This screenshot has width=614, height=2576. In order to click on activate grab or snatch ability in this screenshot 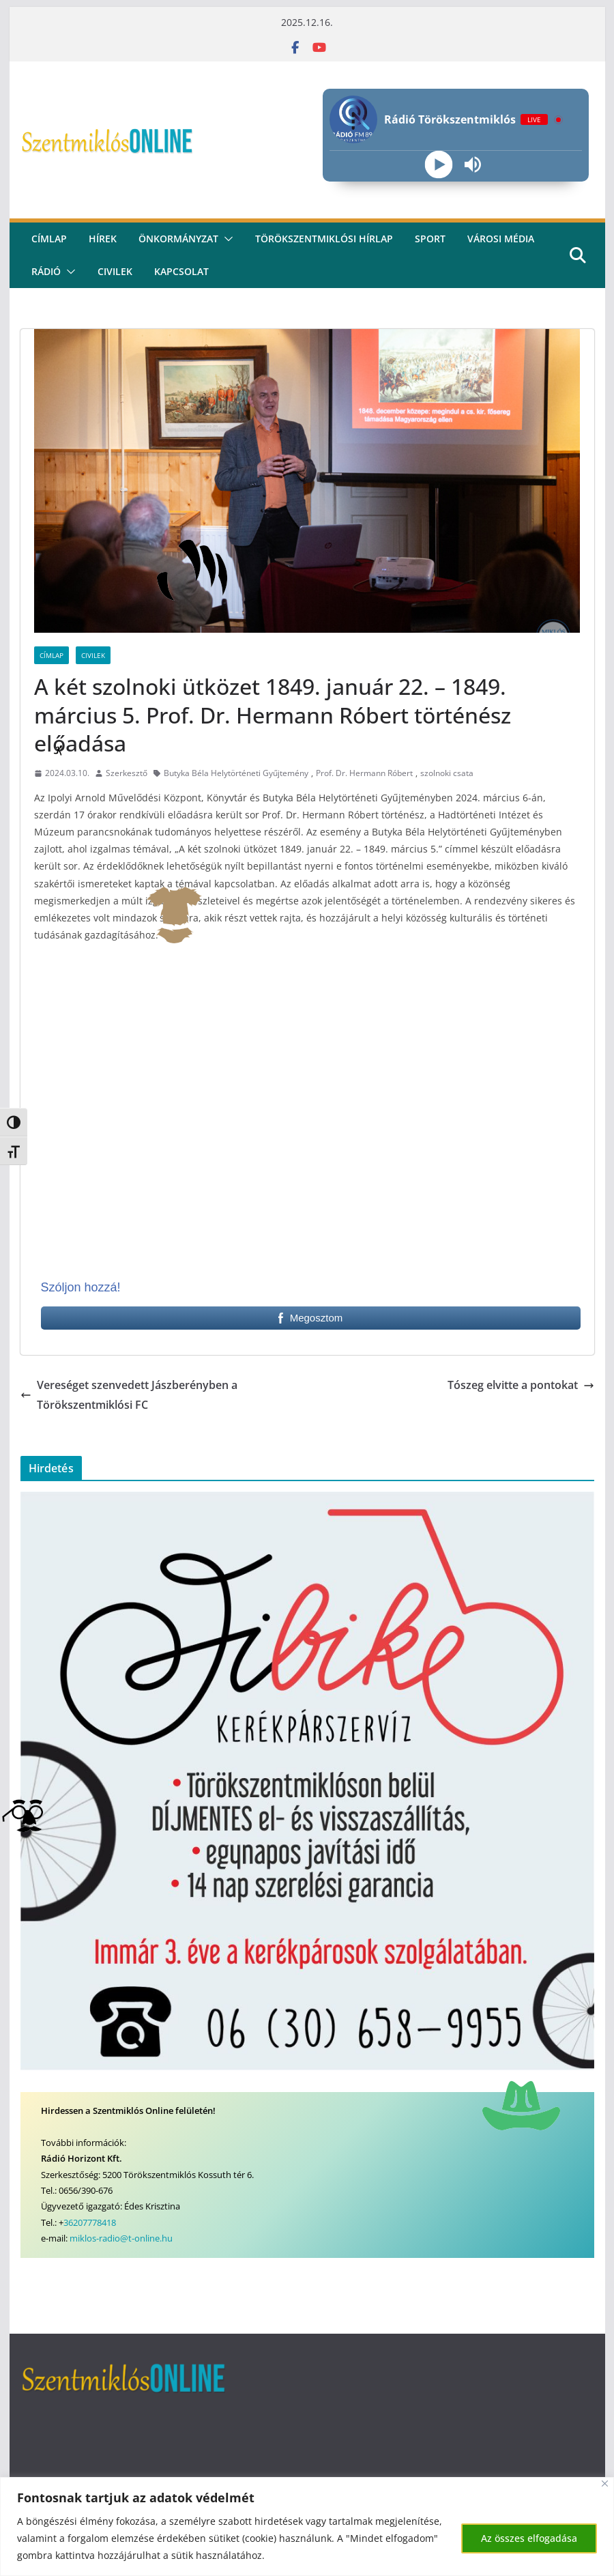, I will do `click(192, 575)`.